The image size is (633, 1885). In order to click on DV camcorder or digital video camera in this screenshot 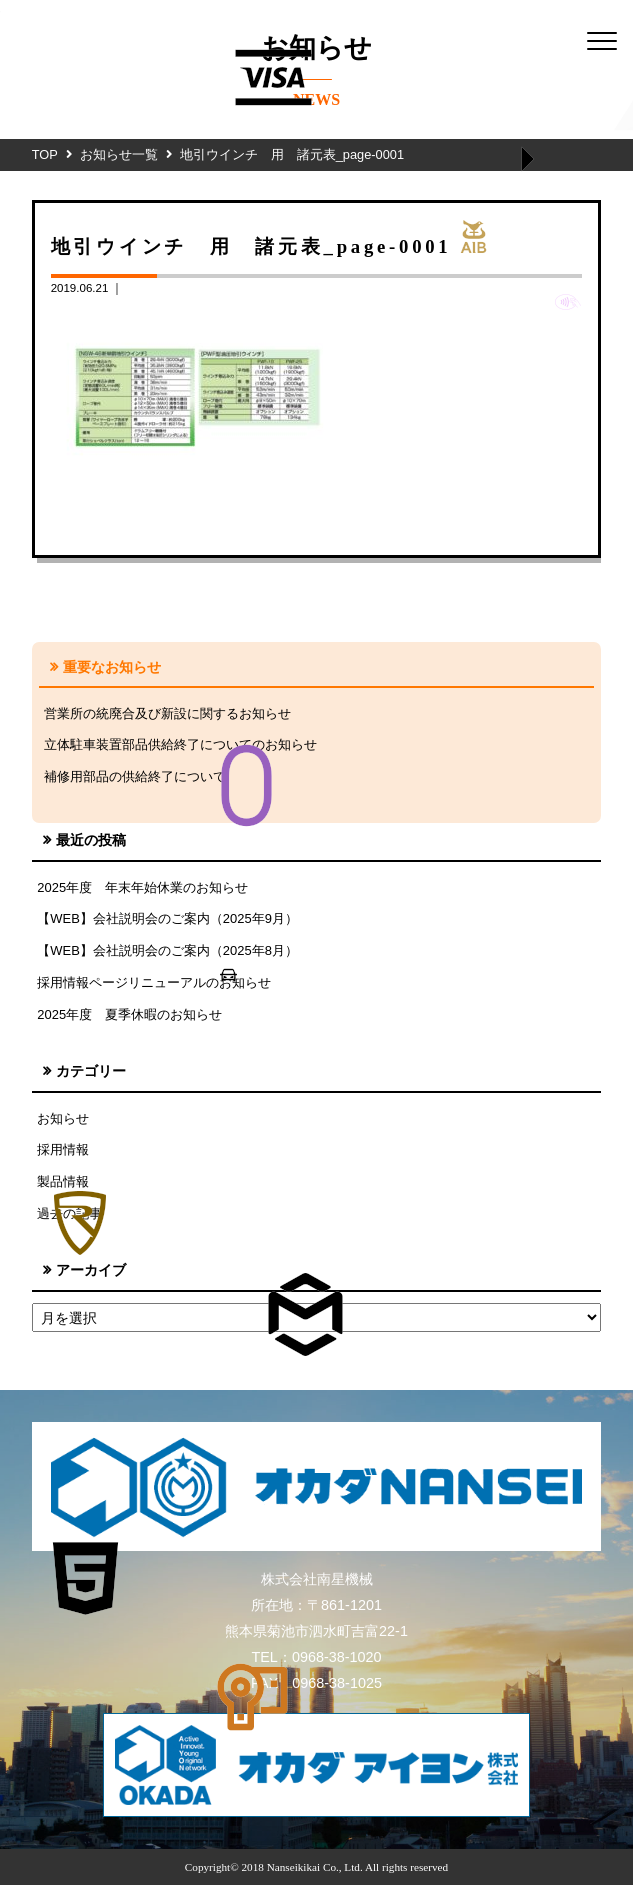, I will do `click(254, 1697)`.